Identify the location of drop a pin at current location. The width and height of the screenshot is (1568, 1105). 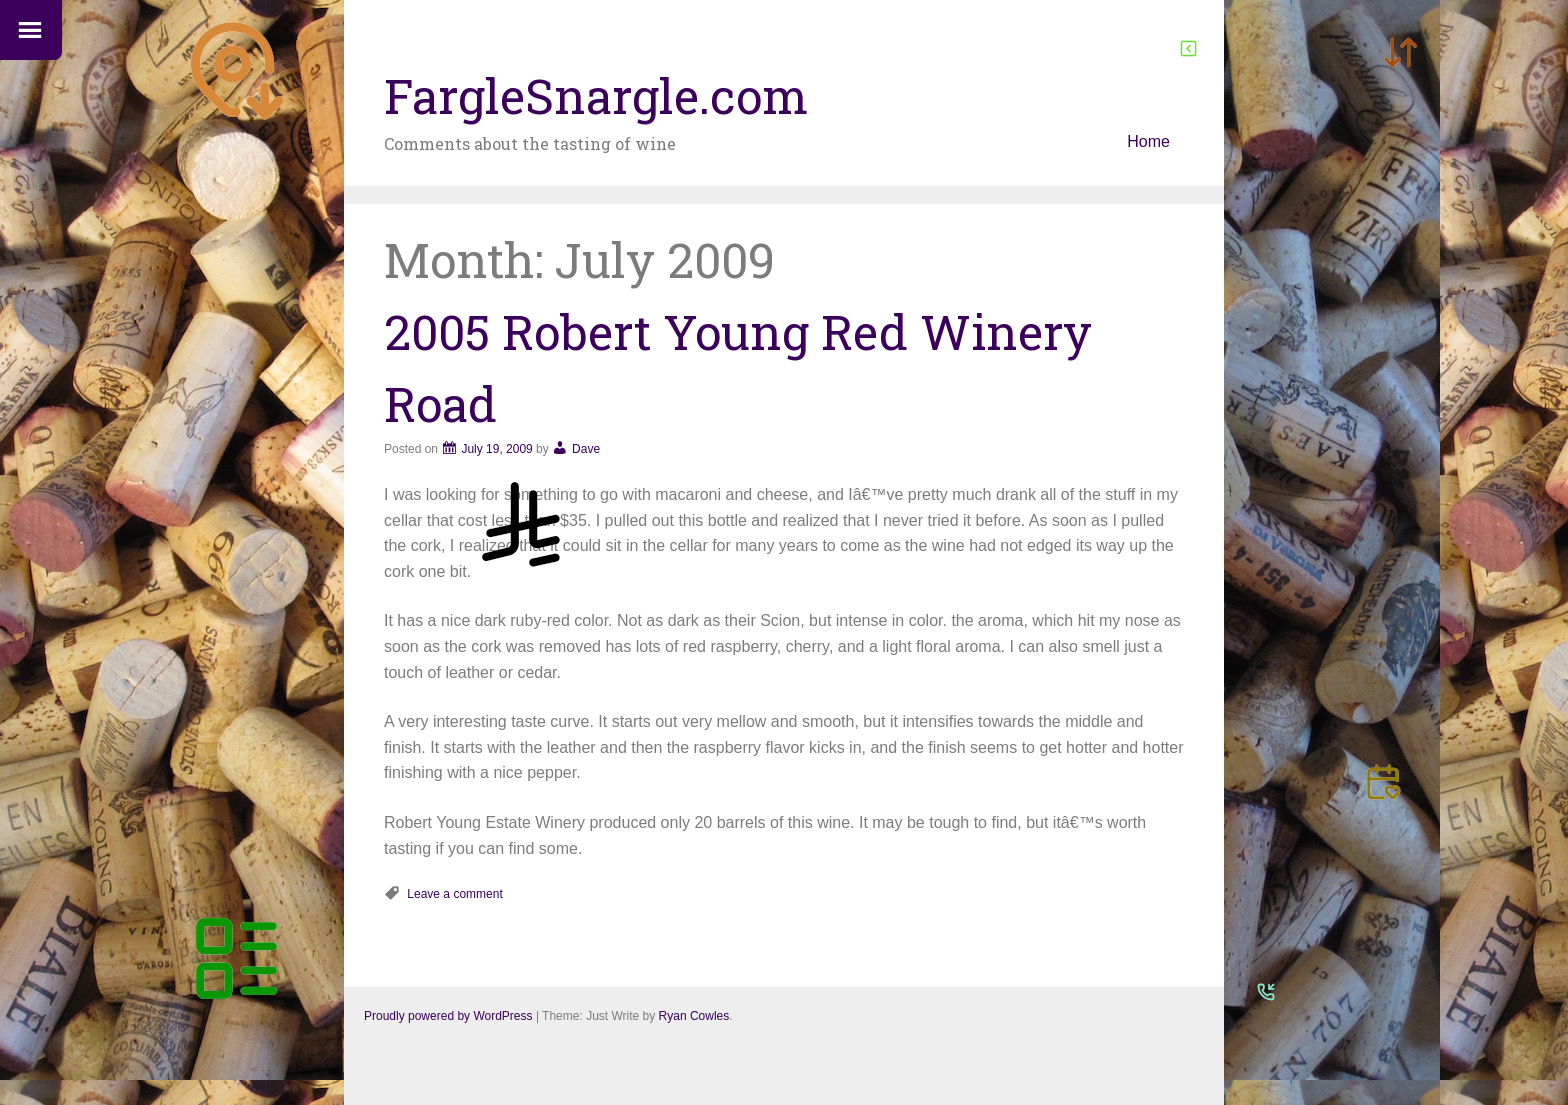
(232, 68).